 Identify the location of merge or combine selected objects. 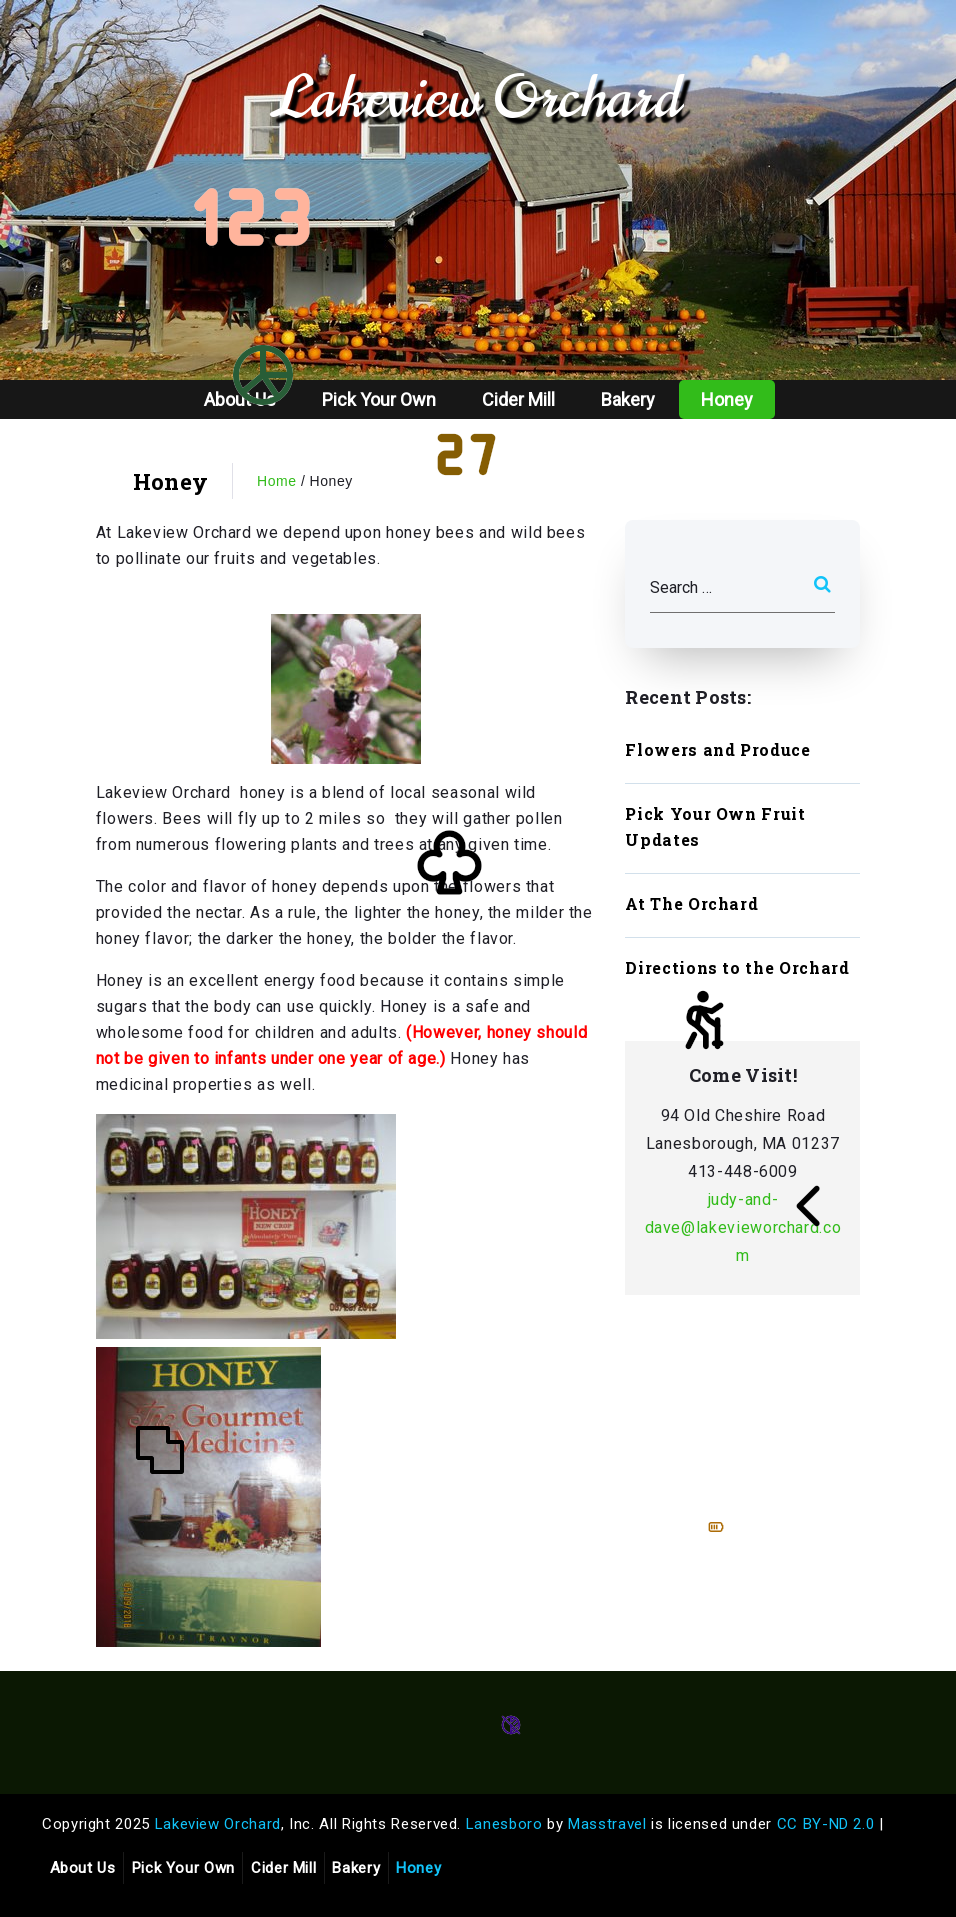
(160, 1450).